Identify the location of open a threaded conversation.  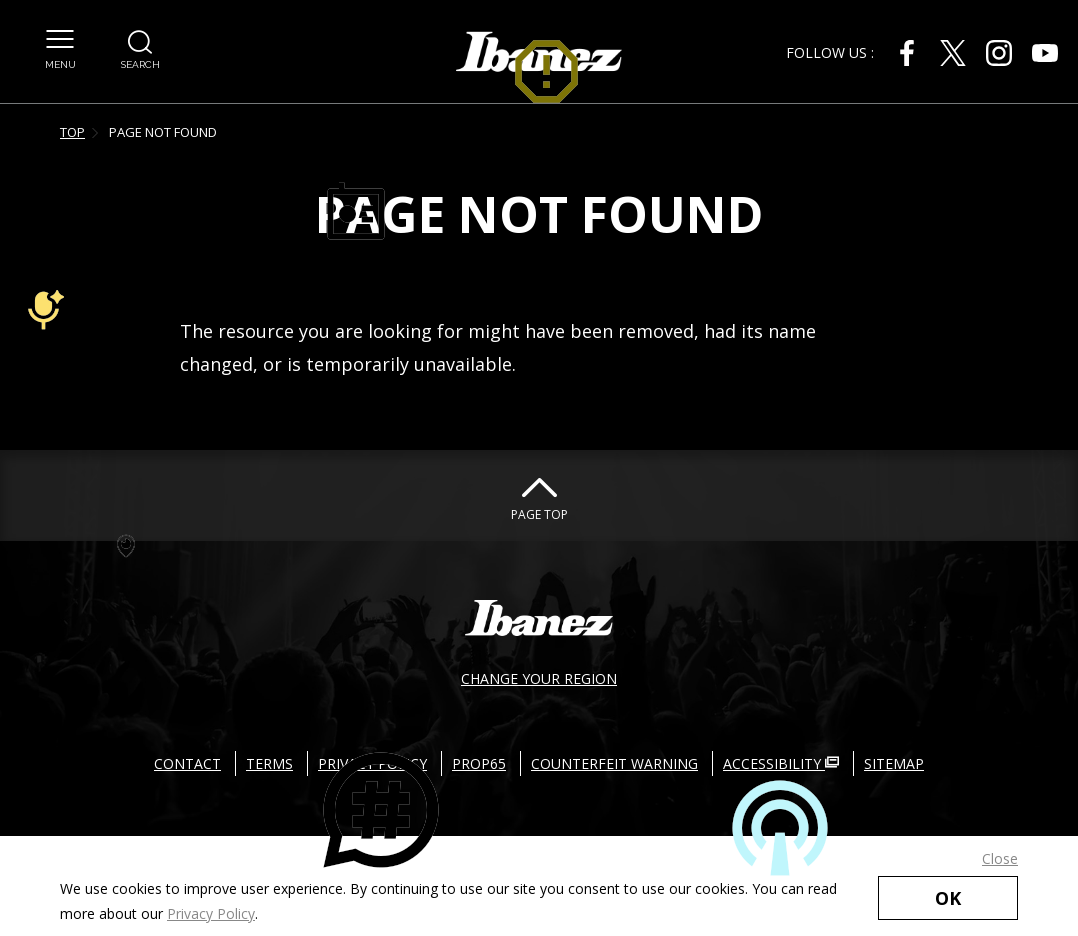
(381, 810).